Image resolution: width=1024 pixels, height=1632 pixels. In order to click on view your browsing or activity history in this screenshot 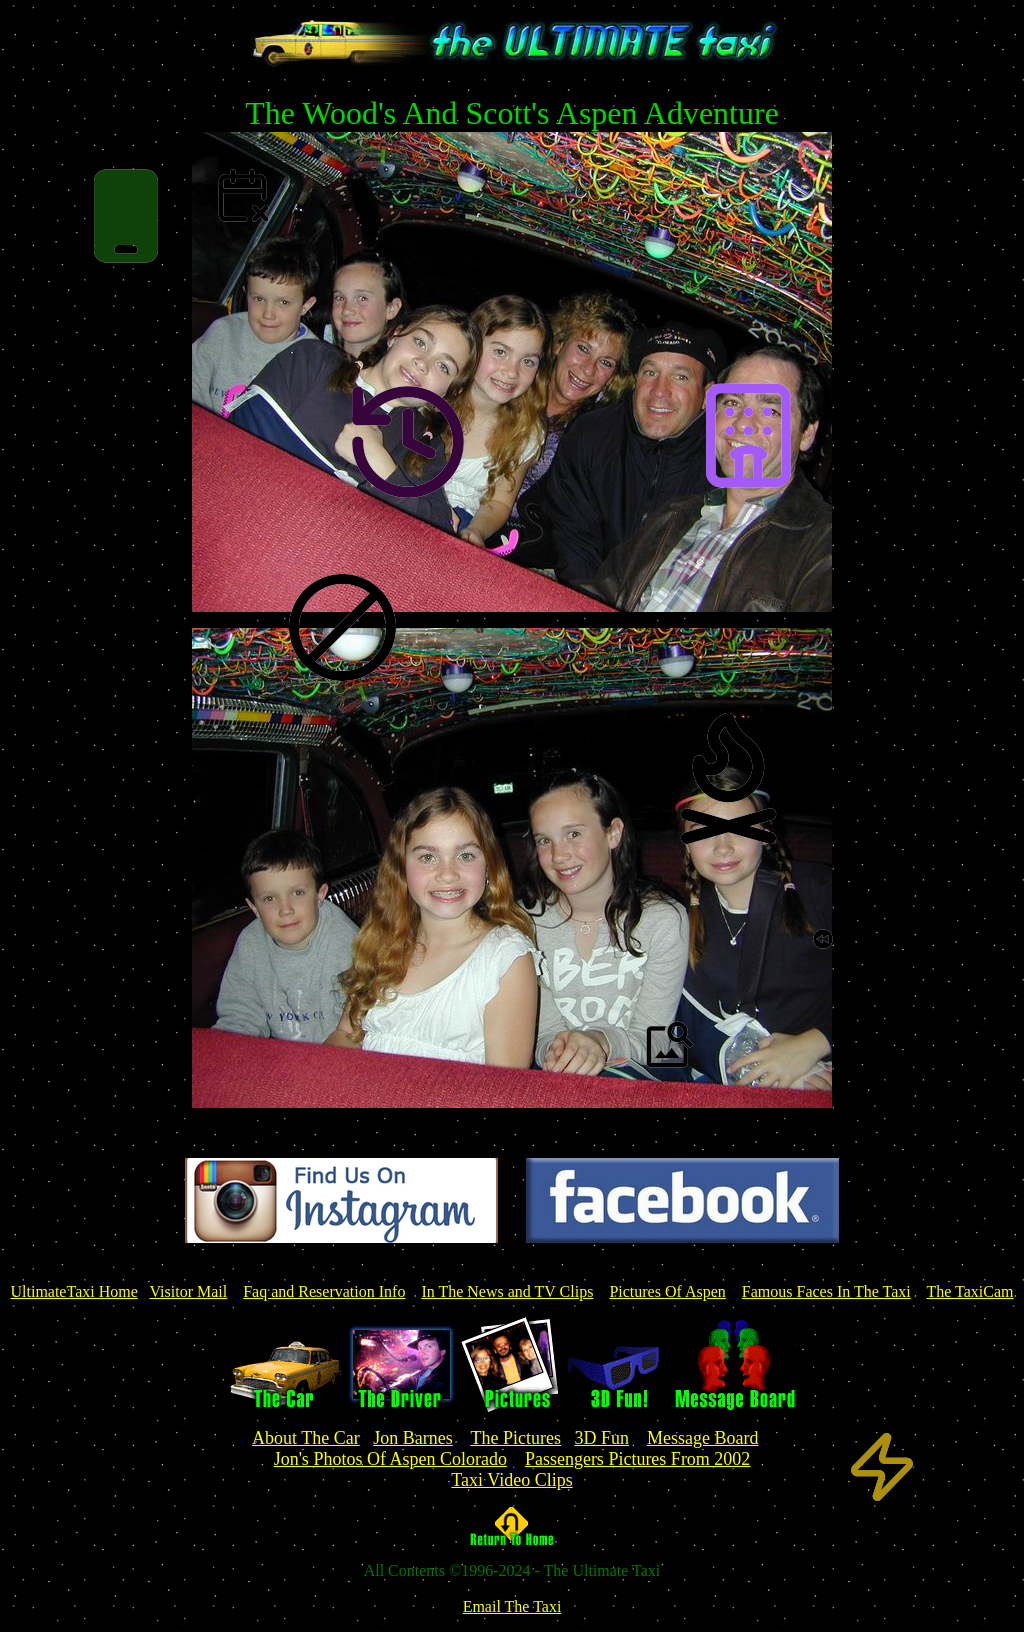, I will do `click(408, 442)`.